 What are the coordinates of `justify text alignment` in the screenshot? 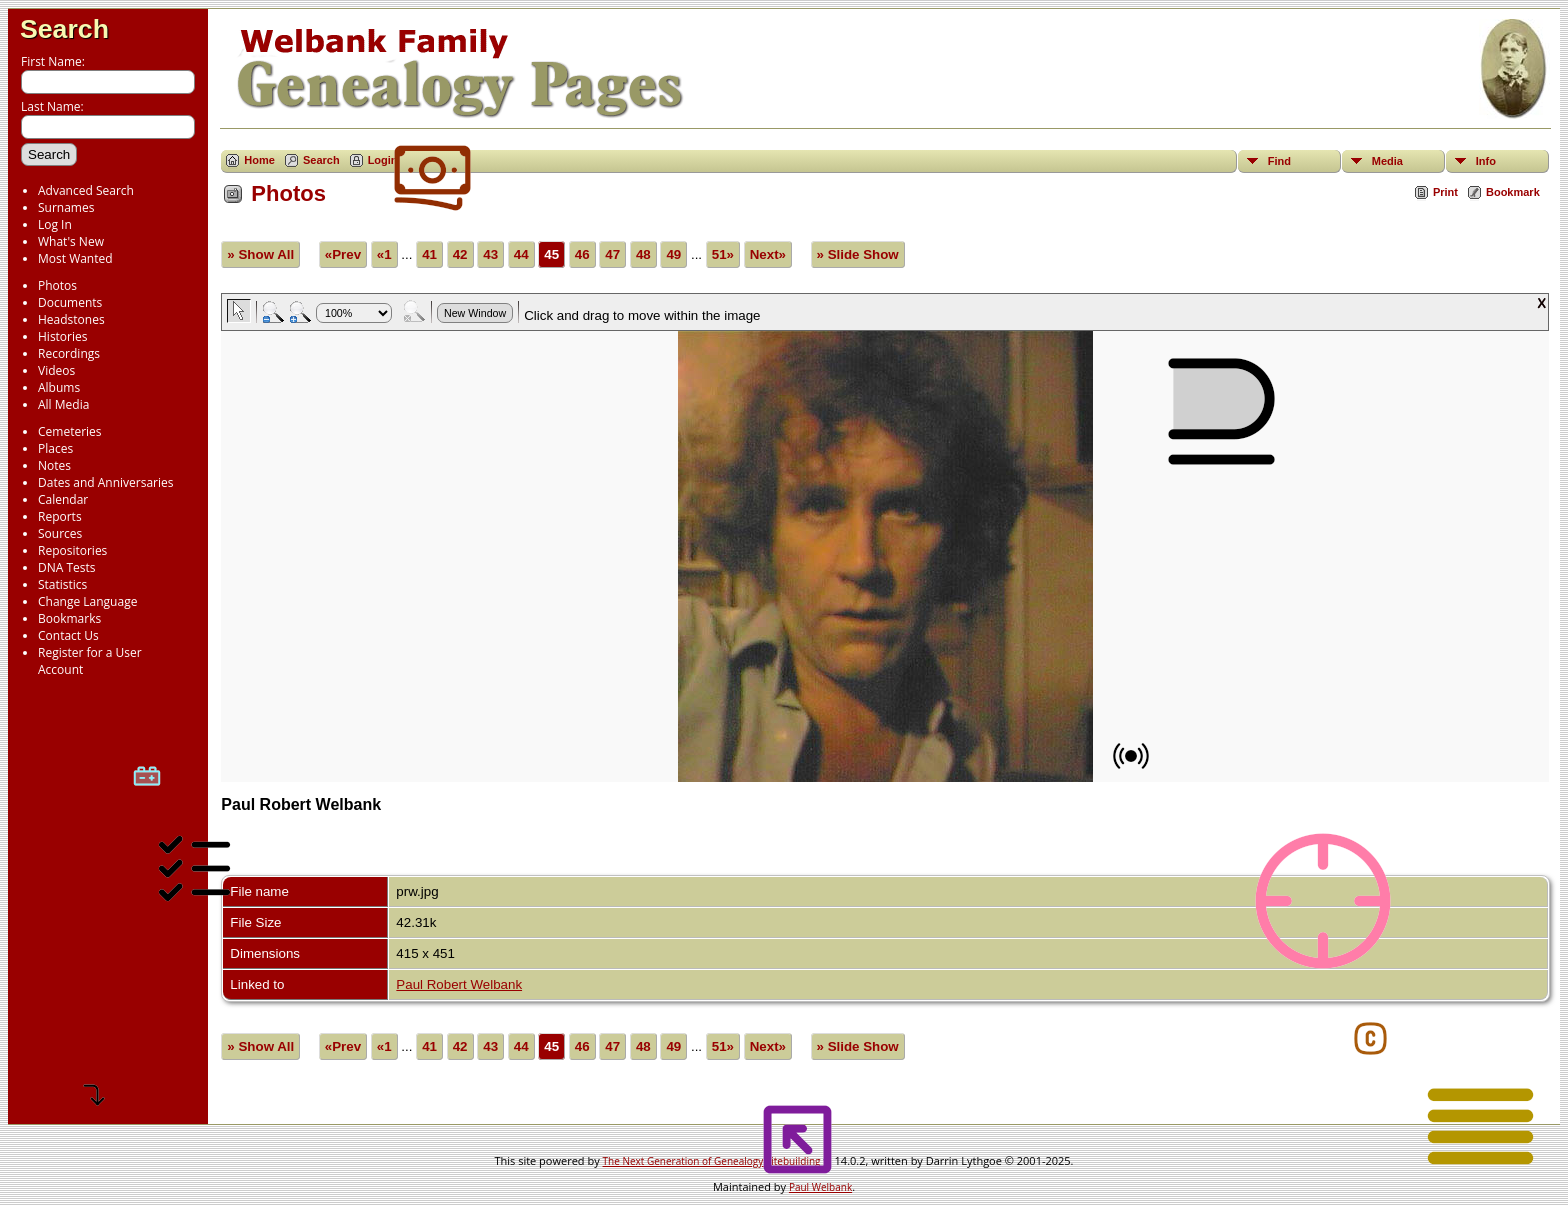 It's located at (1480, 1128).